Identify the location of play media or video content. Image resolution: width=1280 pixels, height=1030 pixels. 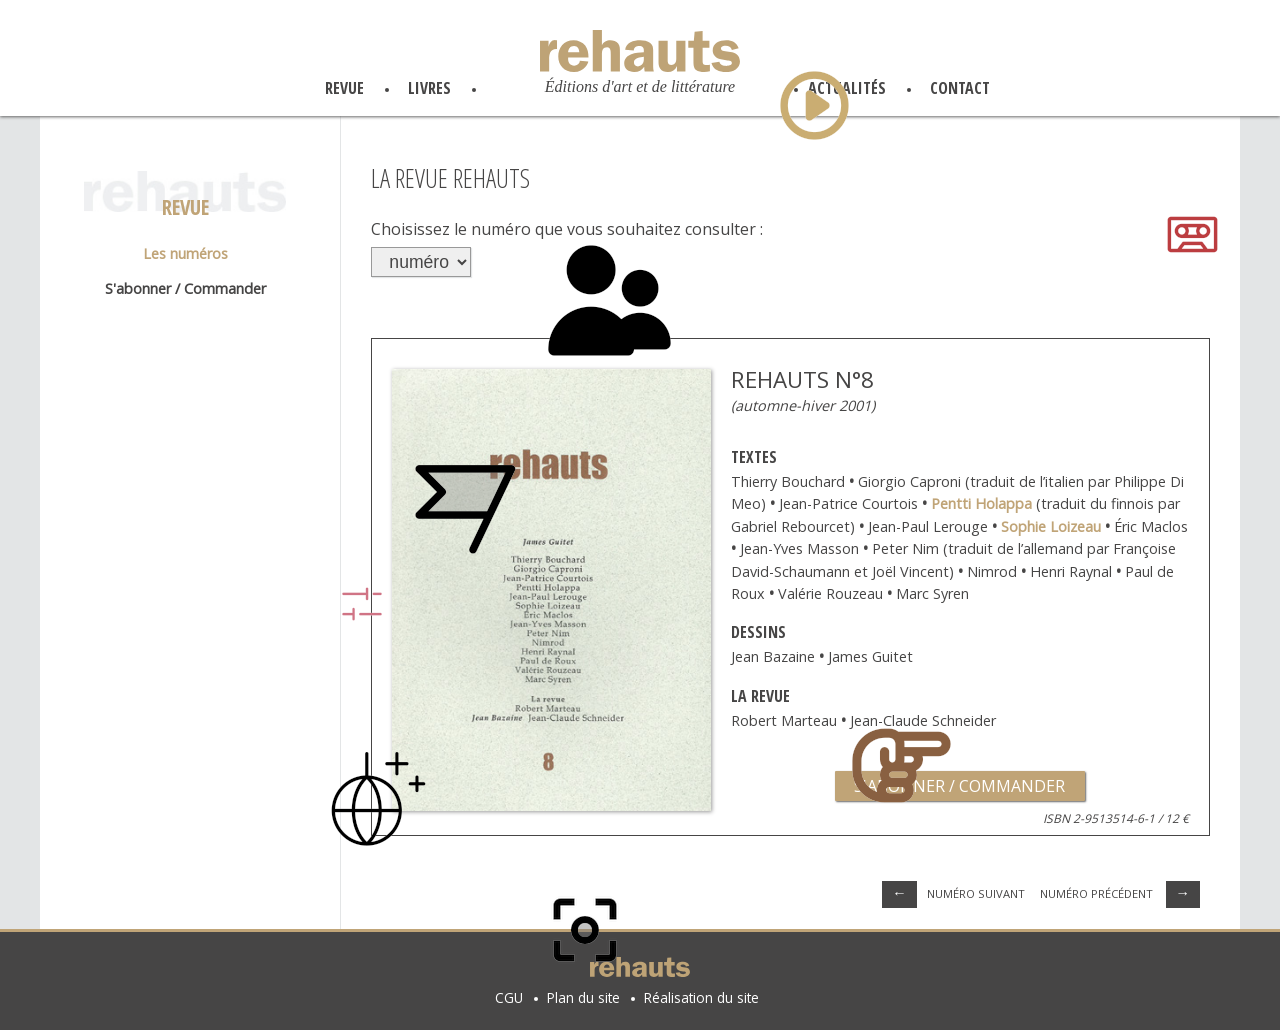
(814, 105).